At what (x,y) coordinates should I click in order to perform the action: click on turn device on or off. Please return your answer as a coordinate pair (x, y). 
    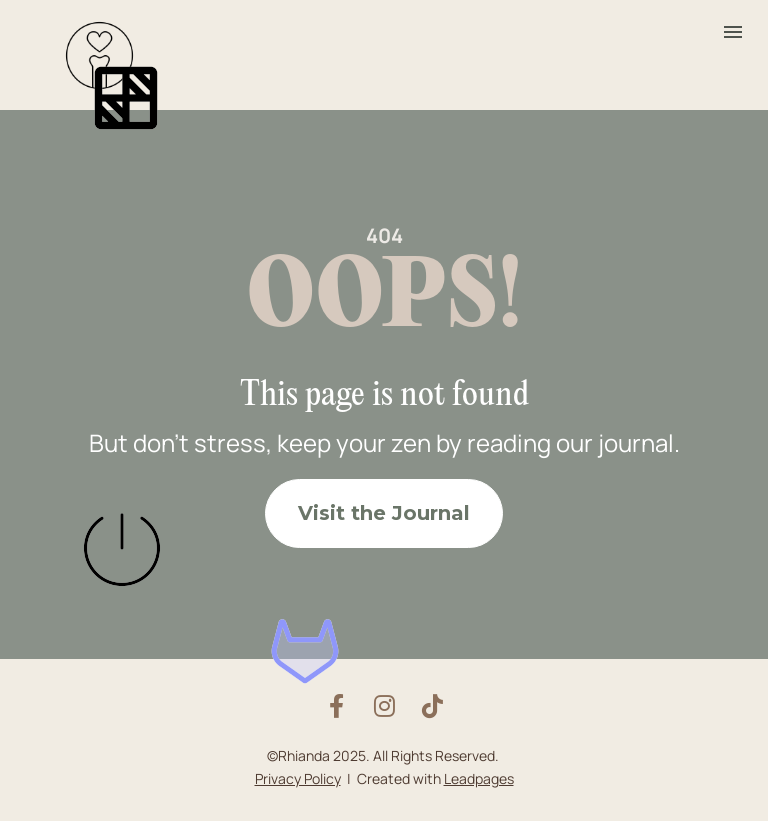
    Looking at the image, I should click on (122, 548).